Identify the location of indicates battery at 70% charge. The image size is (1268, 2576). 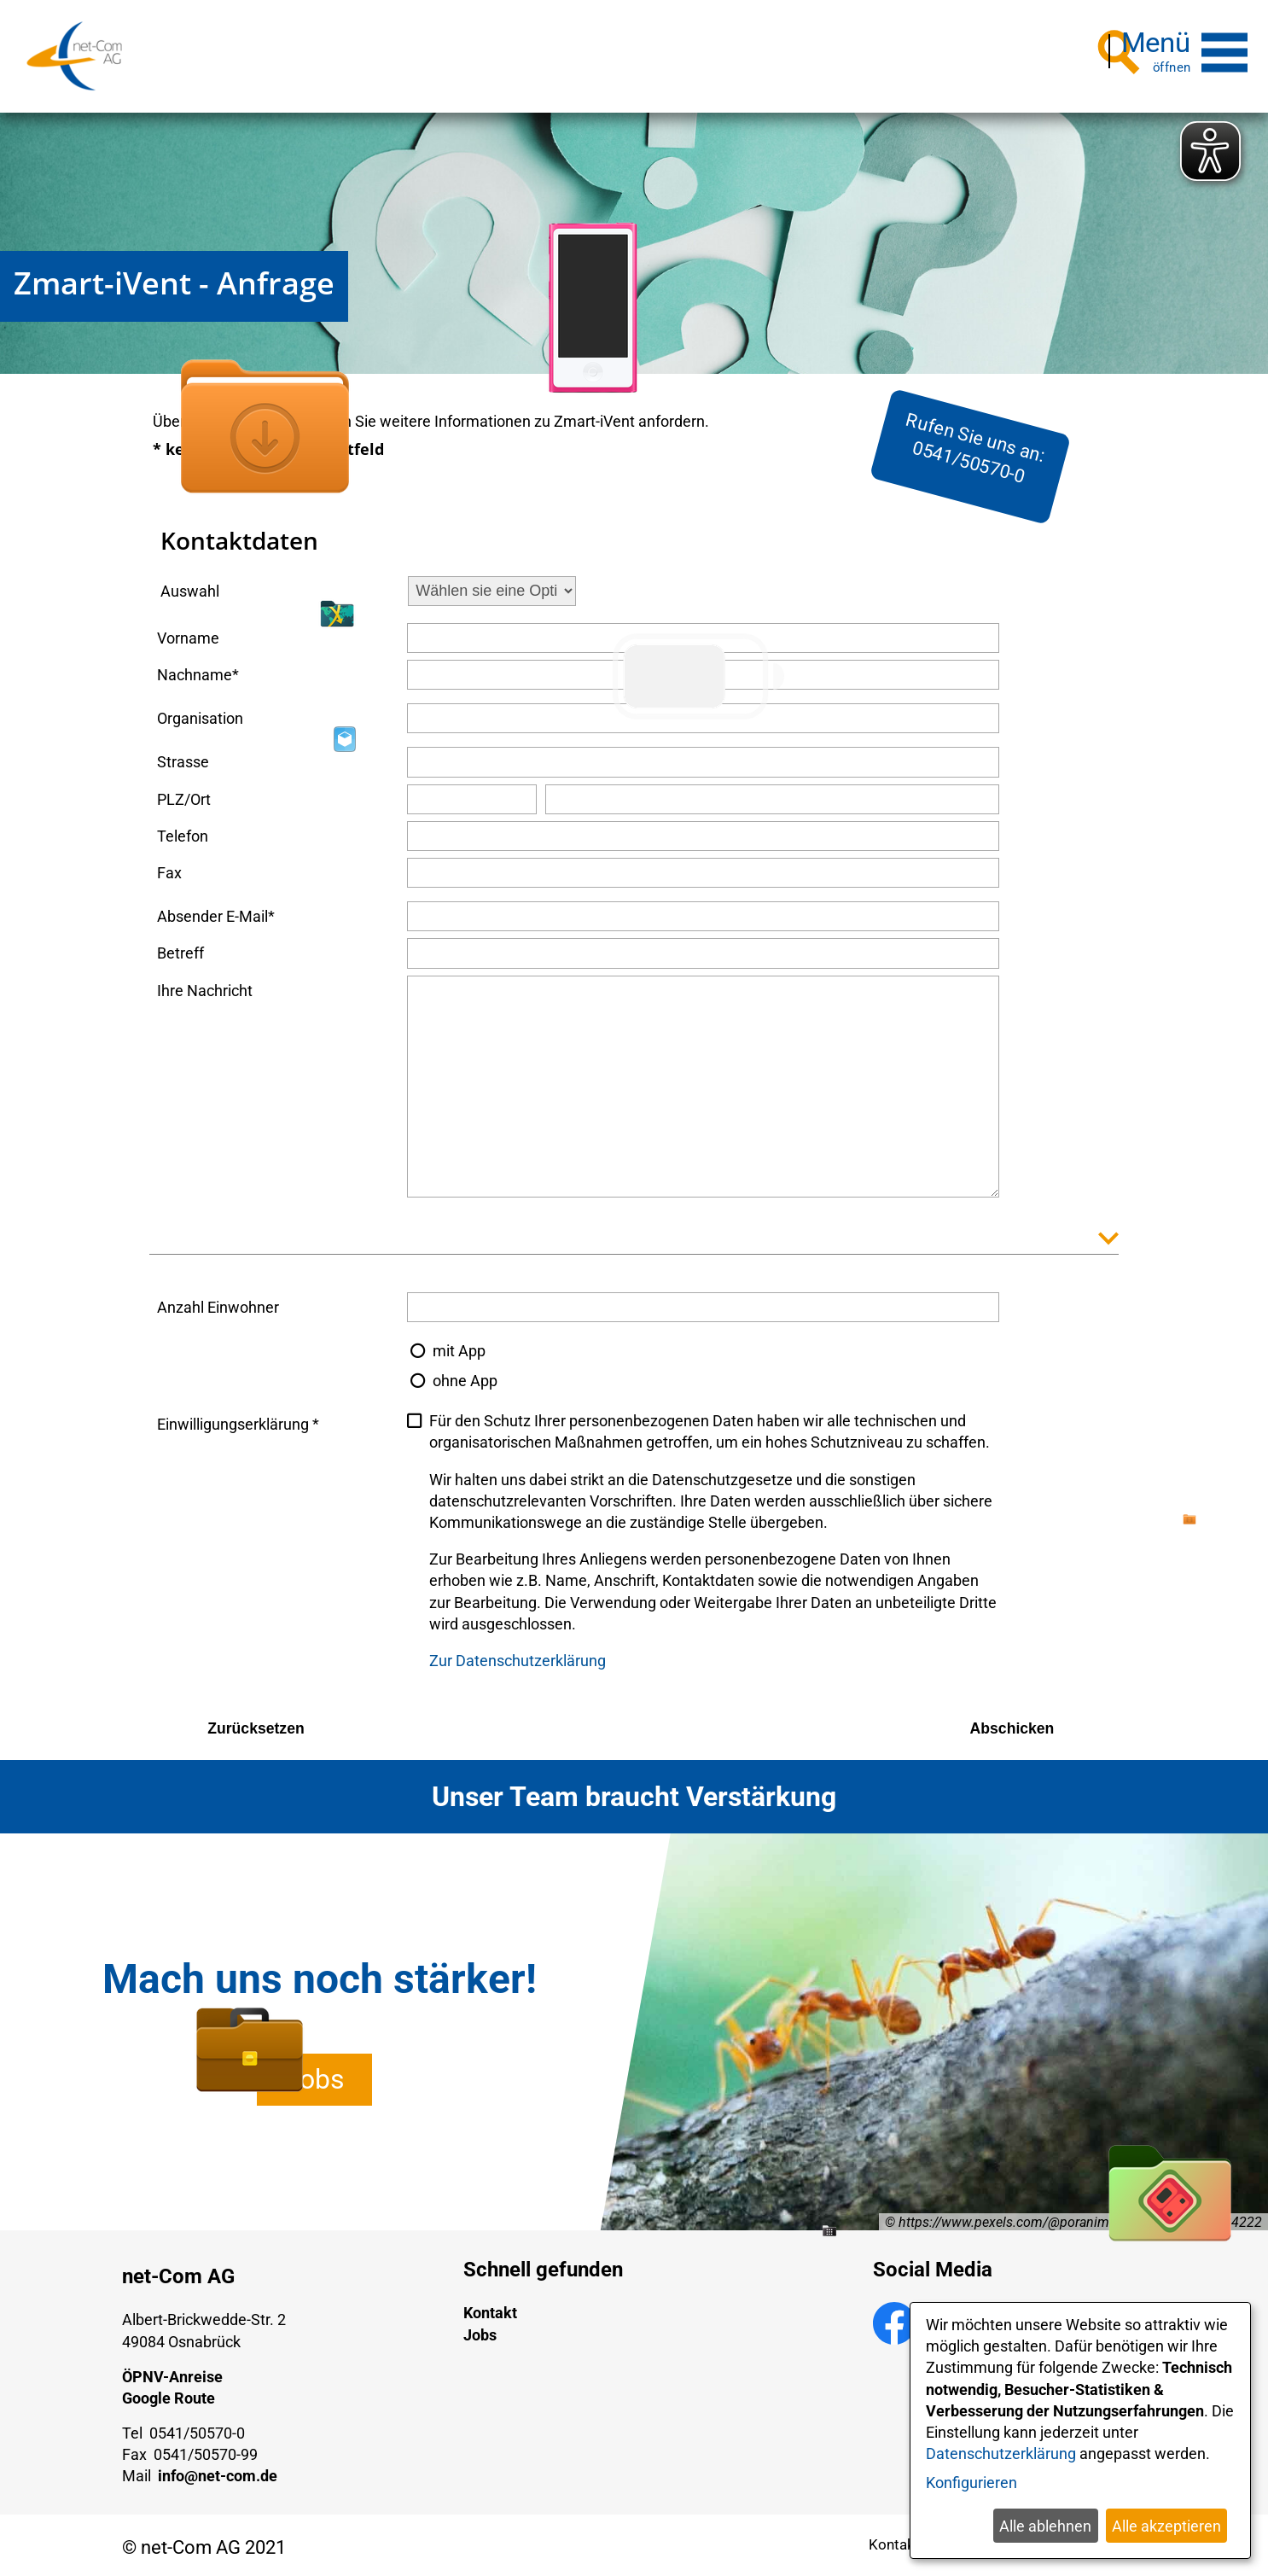
(698, 676).